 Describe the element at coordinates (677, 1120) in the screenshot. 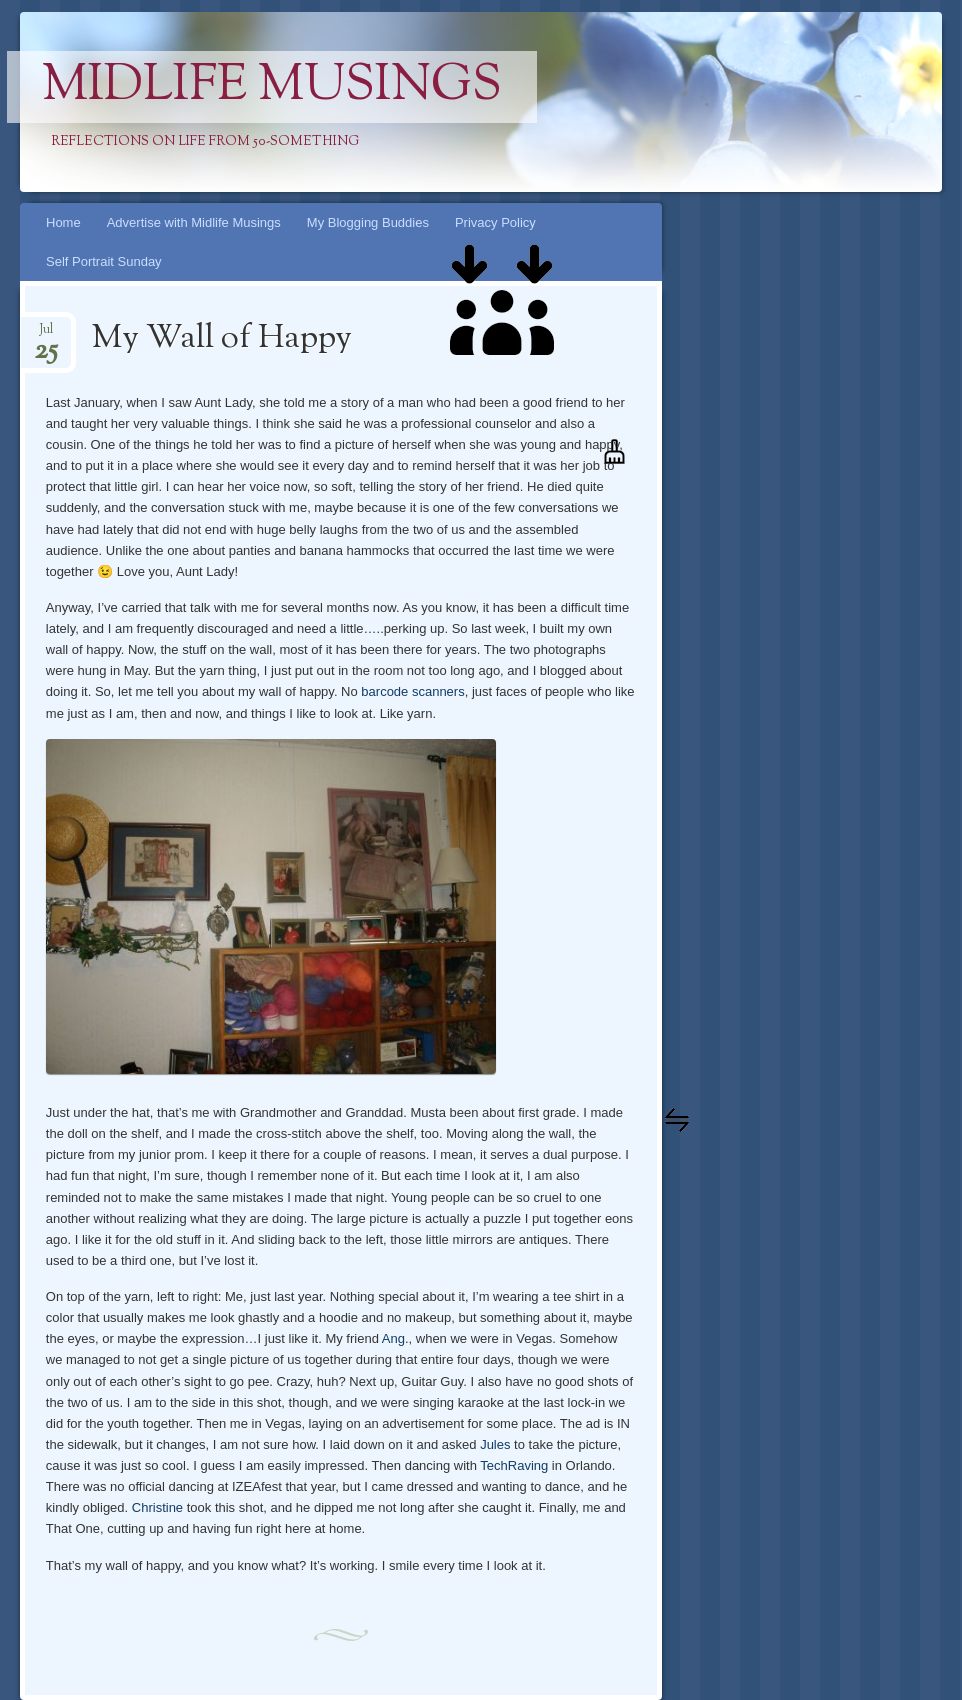

I see `transfer data between devices or accounts` at that location.